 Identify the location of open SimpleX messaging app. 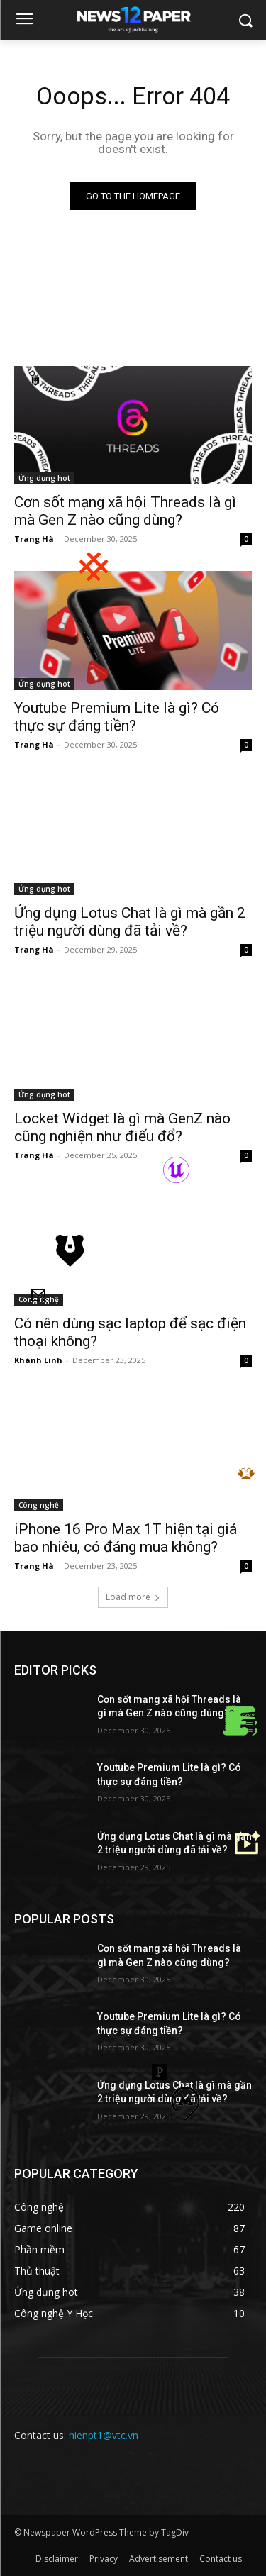
(94, 567).